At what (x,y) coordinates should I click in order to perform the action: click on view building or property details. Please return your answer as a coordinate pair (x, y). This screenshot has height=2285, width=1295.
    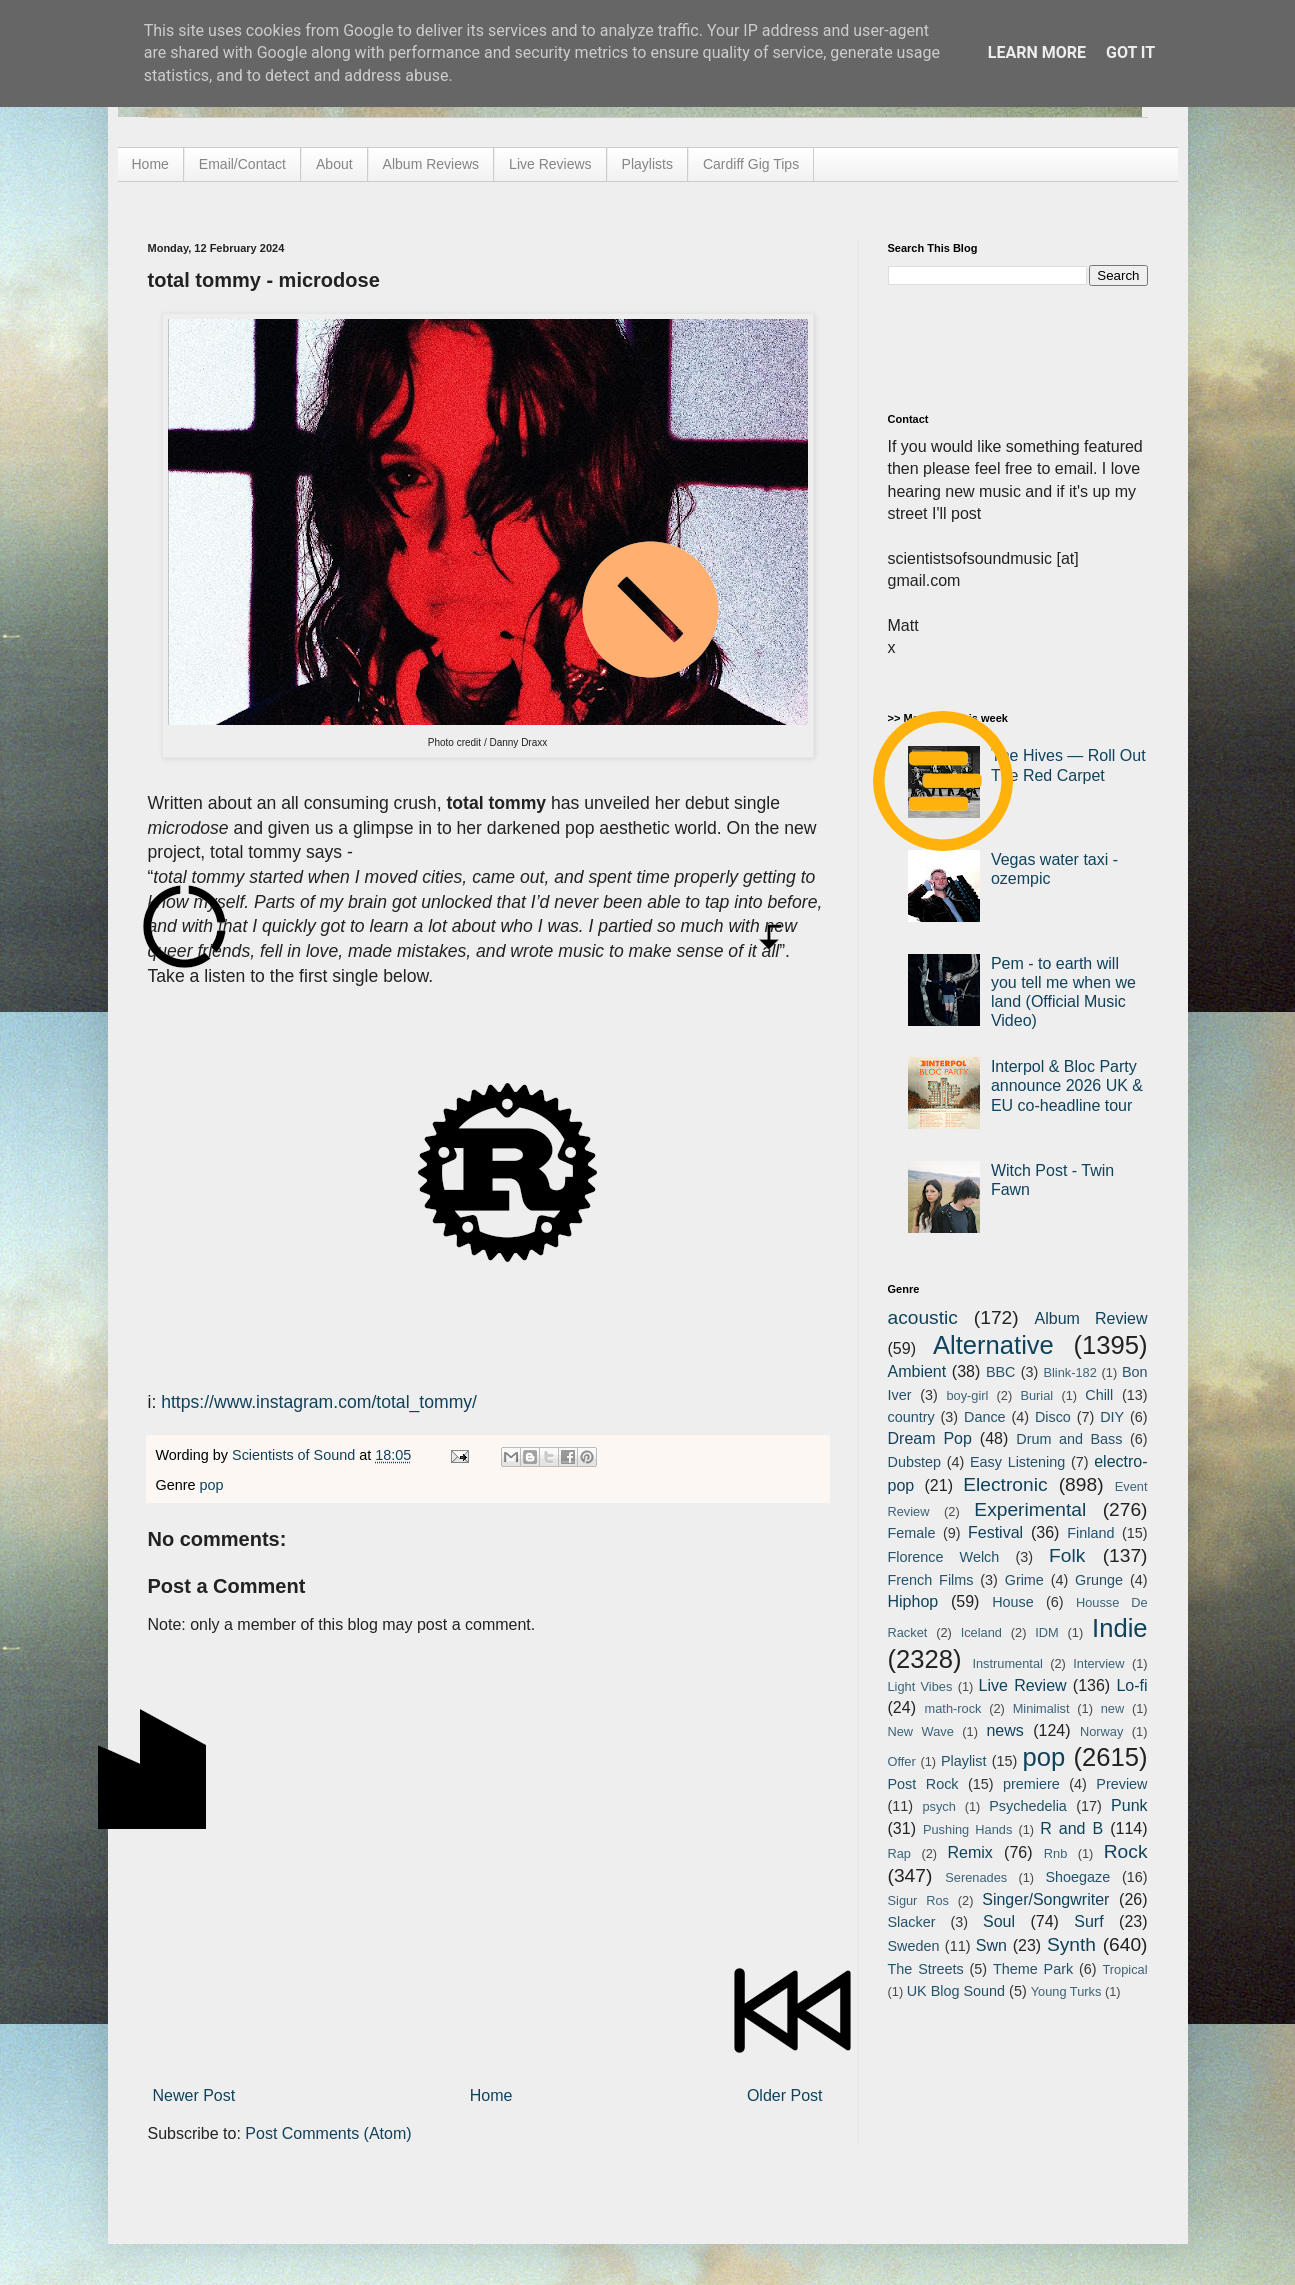
    Looking at the image, I should click on (152, 1775).